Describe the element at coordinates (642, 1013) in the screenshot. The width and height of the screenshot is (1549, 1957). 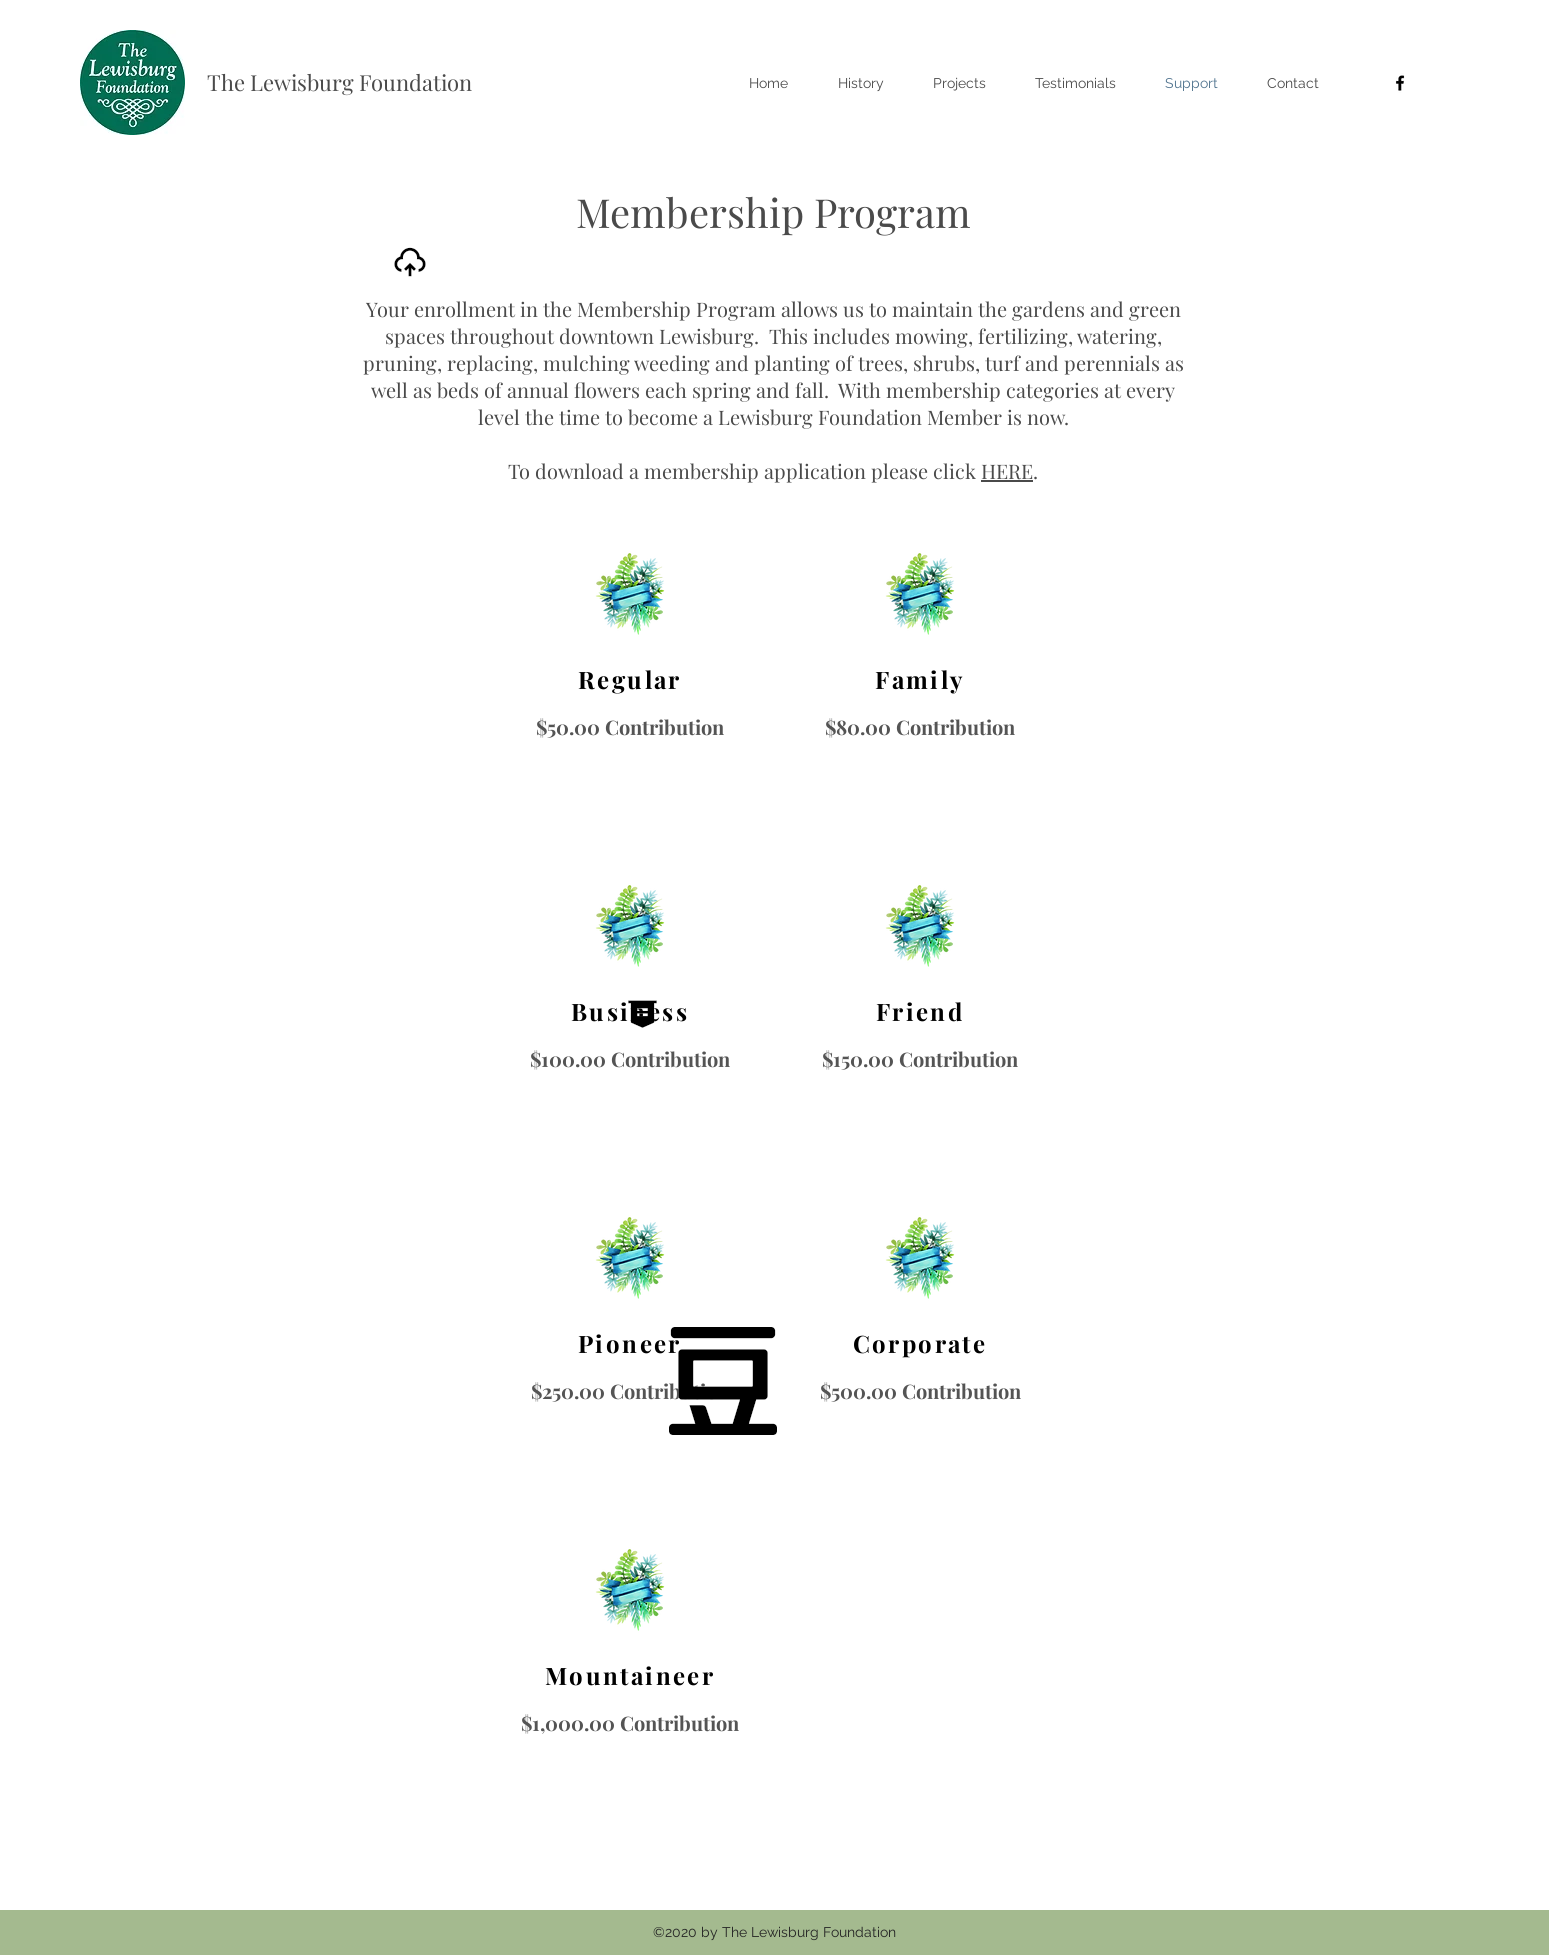
I see `honor badge or achievement indicator` at that location.